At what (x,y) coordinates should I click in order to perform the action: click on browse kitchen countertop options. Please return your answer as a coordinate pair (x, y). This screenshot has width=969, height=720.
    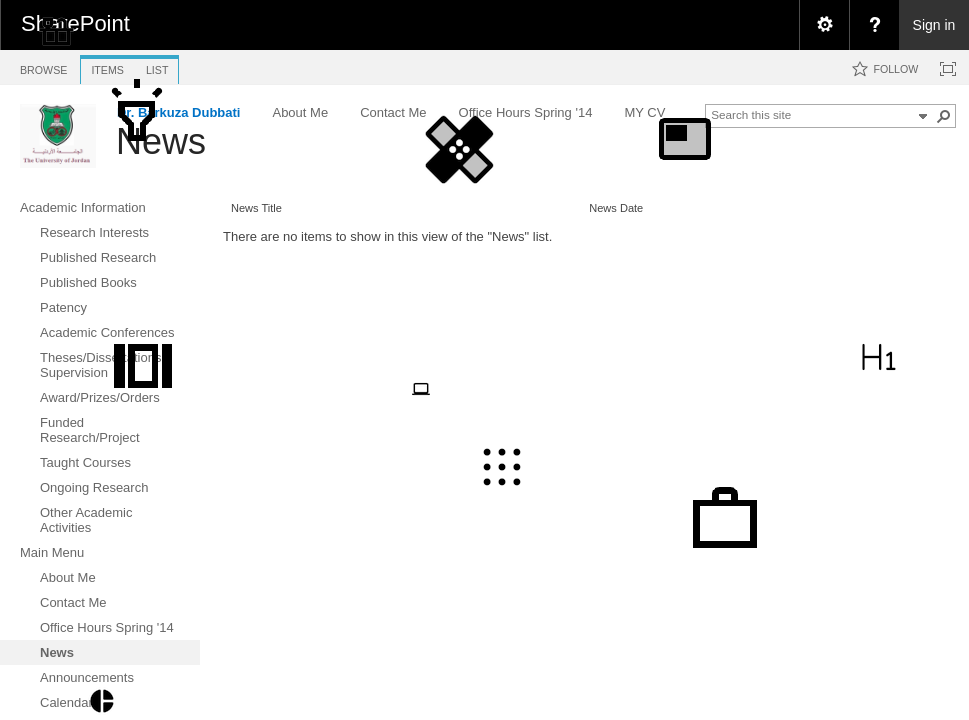
    Looking at the image, I should click on (56, 31).